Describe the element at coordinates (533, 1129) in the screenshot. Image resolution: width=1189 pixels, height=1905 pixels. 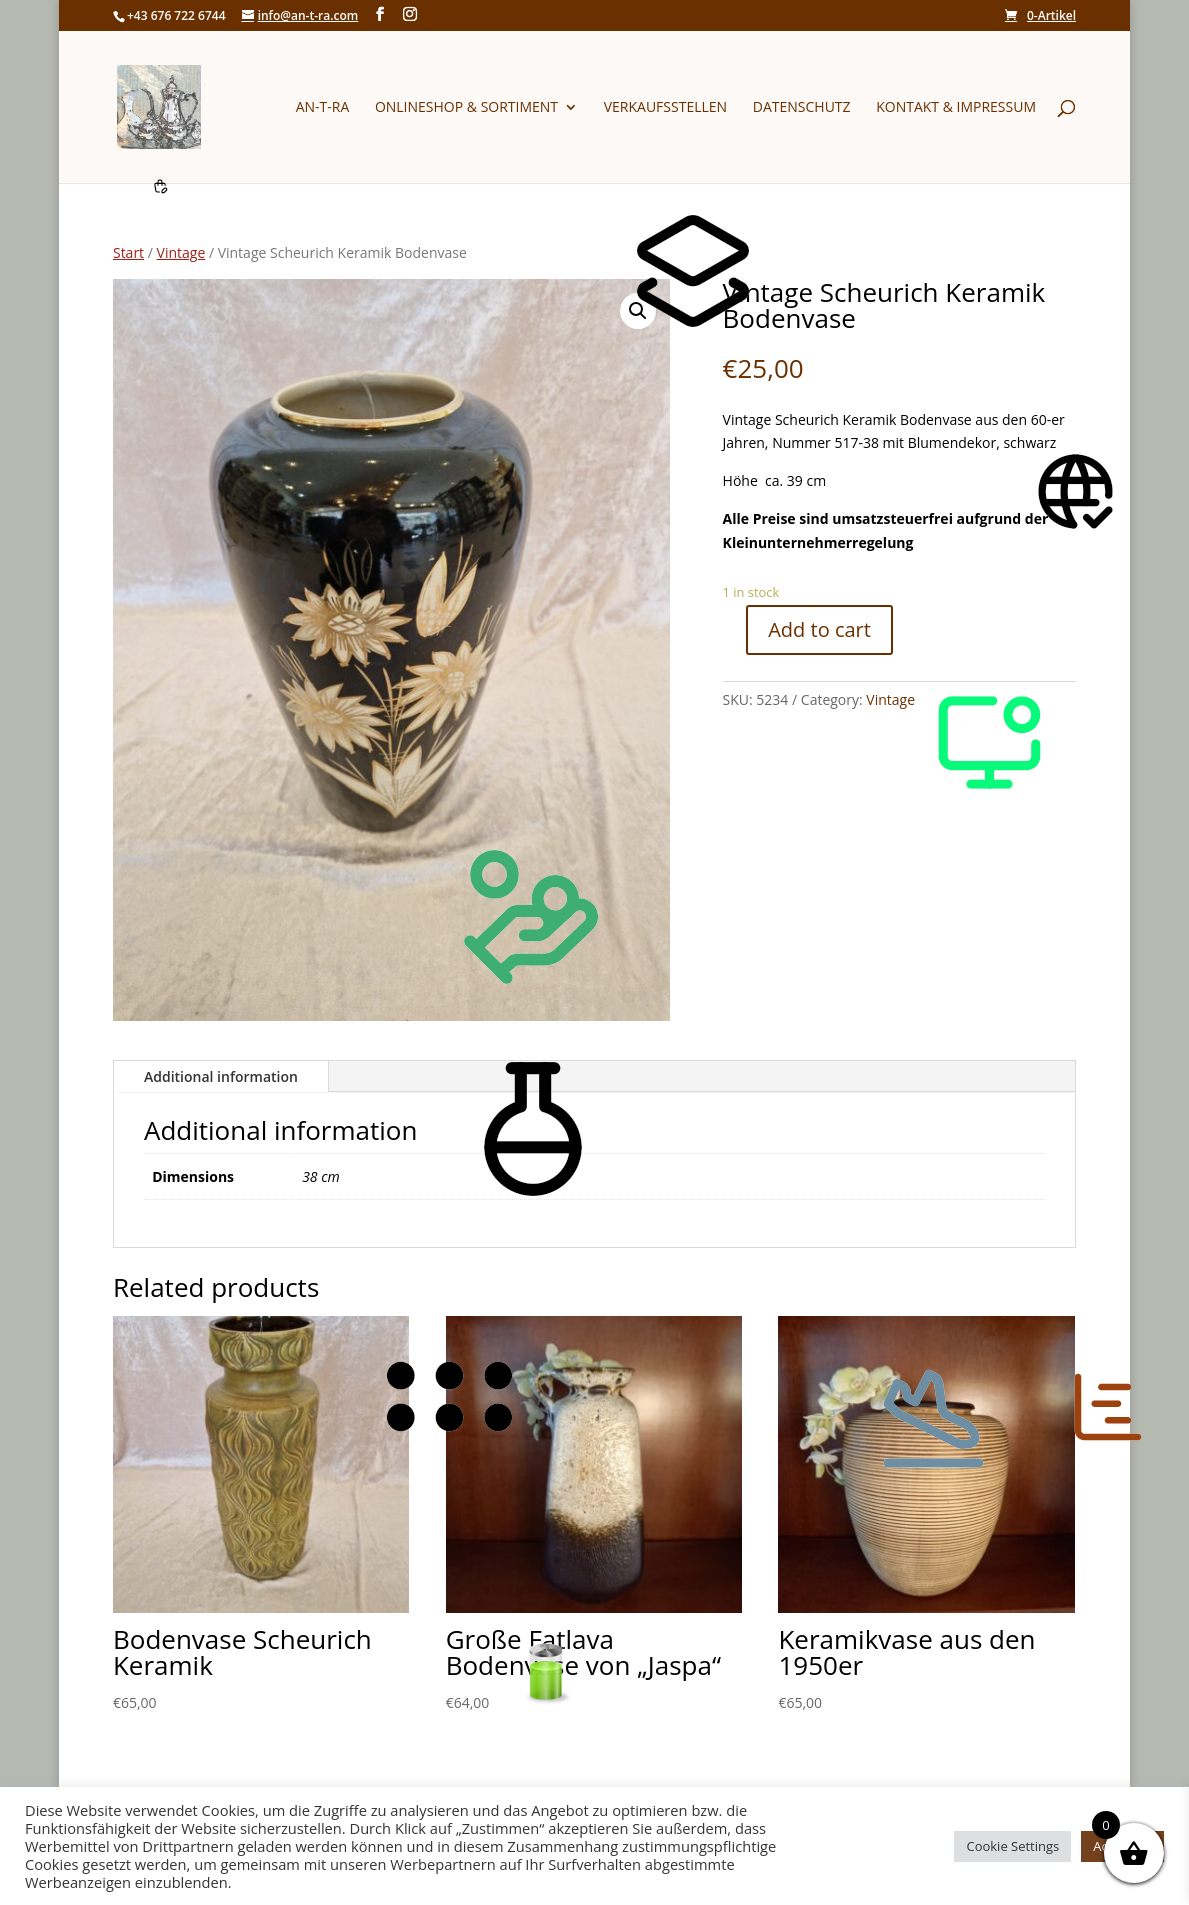
I see `access science or laboratory features` at that location.